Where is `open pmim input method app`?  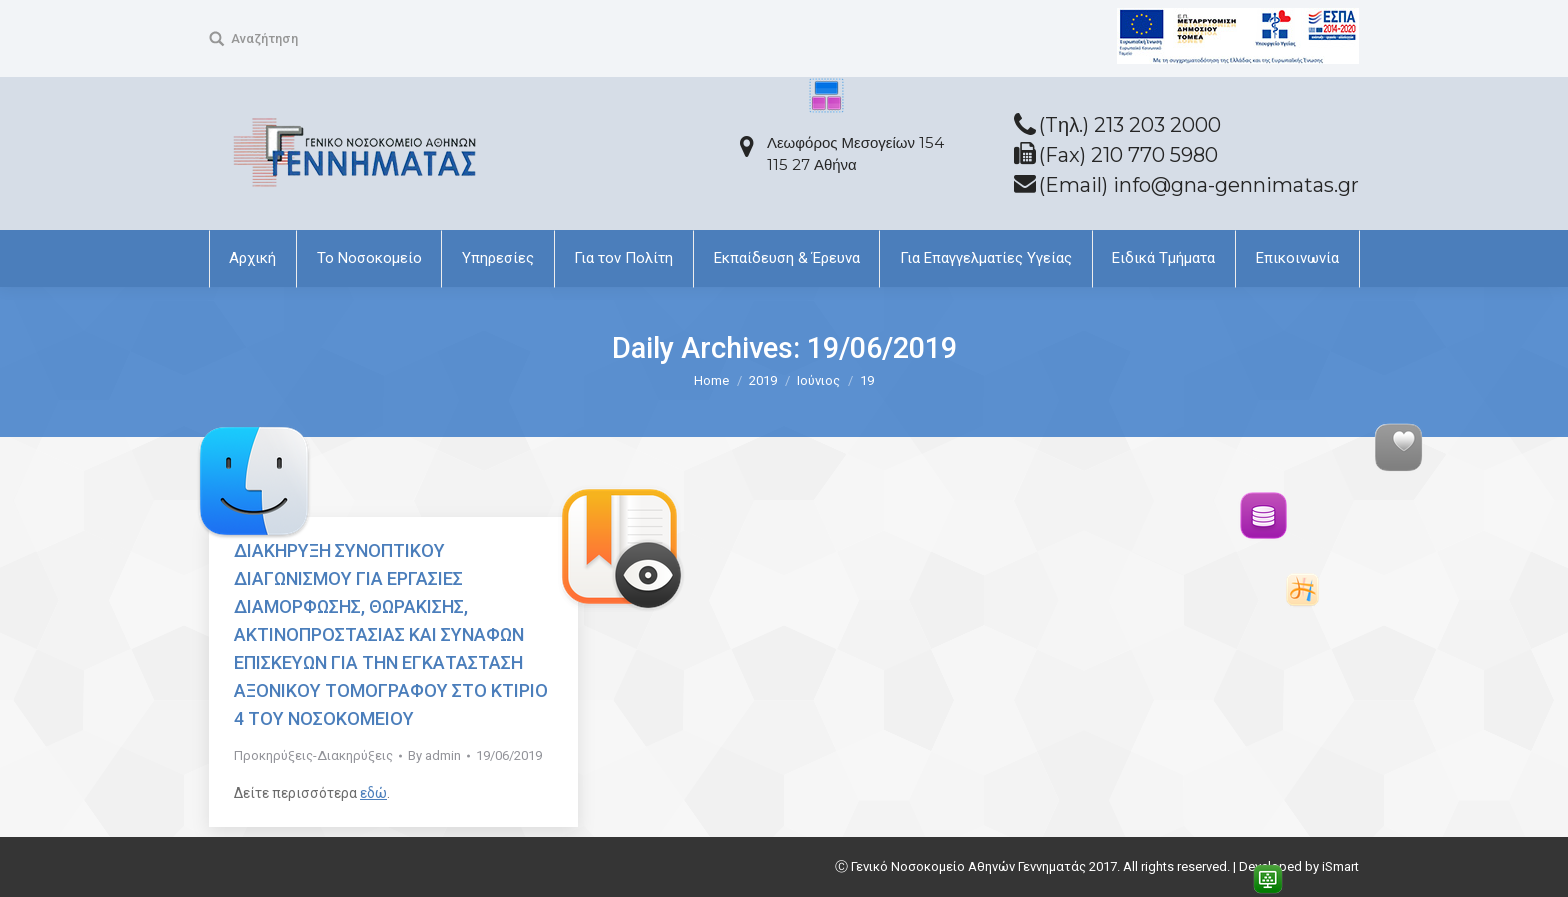
open pmim input method app is located at coordinates (1302, 589).